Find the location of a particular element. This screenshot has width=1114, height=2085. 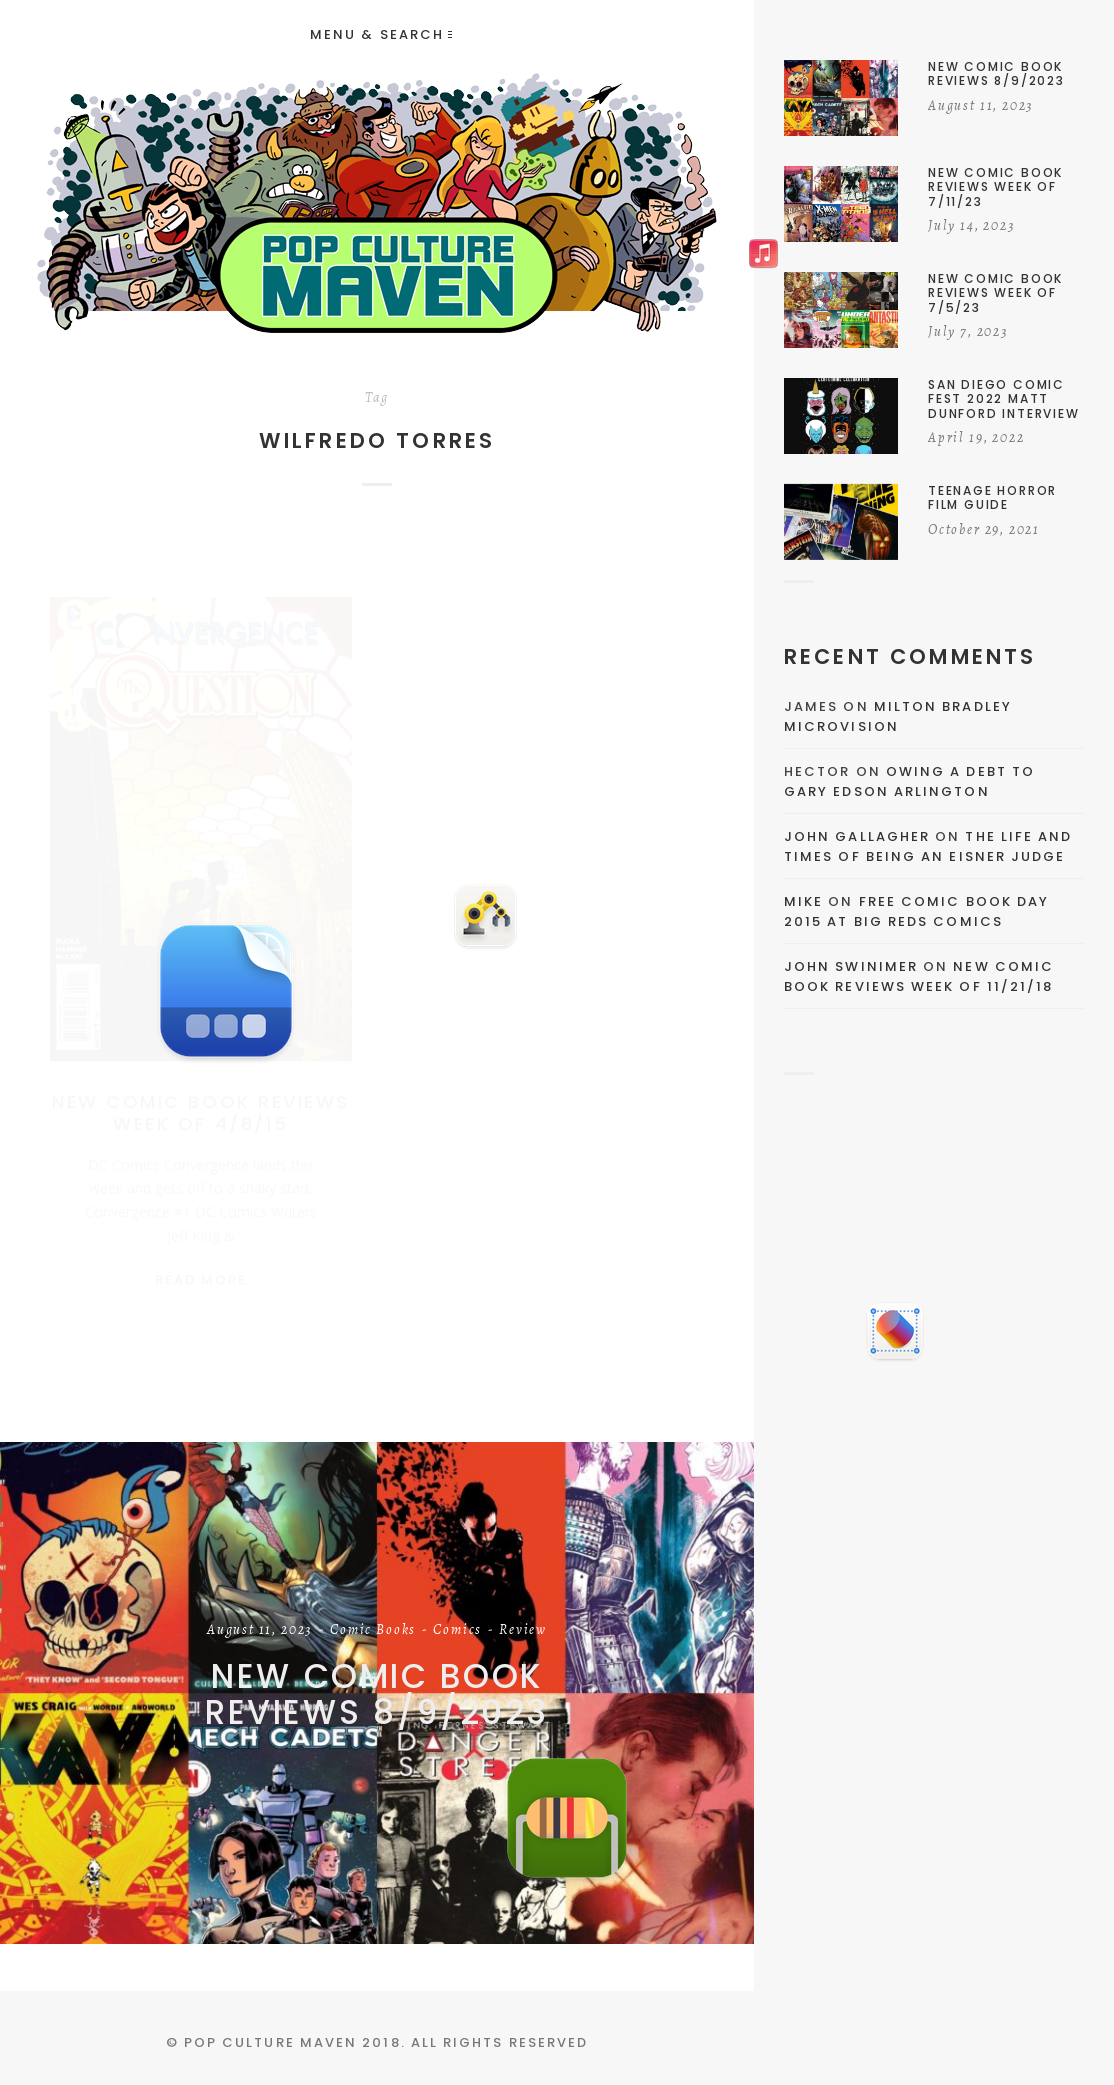

open gnome builder development environment is located at coordinates (485, 915).